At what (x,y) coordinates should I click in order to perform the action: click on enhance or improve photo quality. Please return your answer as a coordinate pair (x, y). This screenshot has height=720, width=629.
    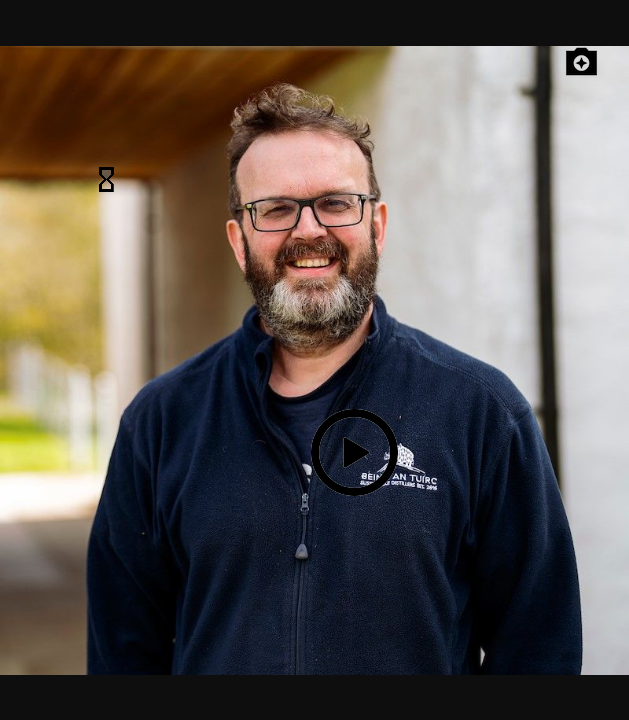
    Looking at the image, I should click on (581, 61).